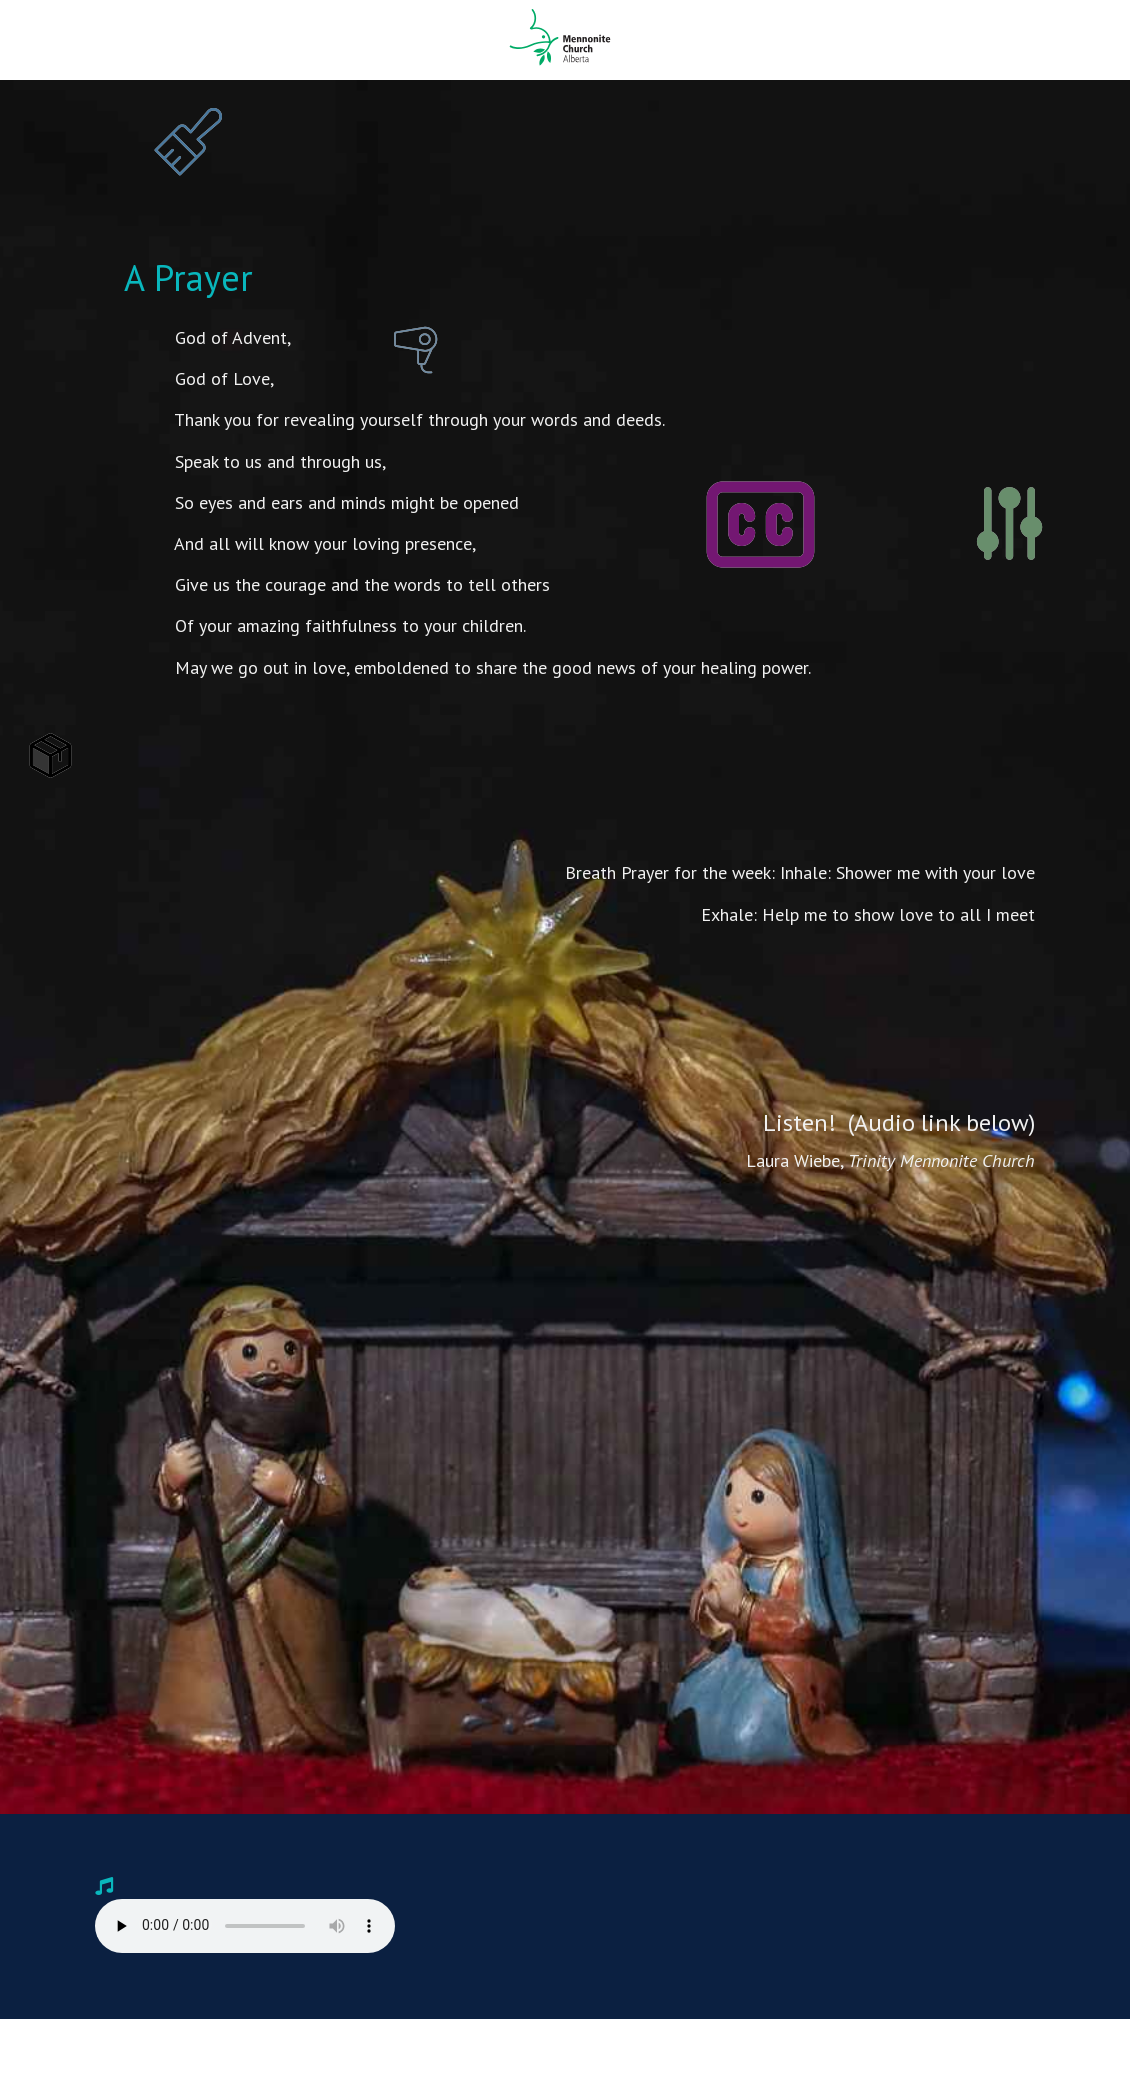 The image size is (1130, 2079). I want to click on access painting or drawing tools, so click(189, 140).